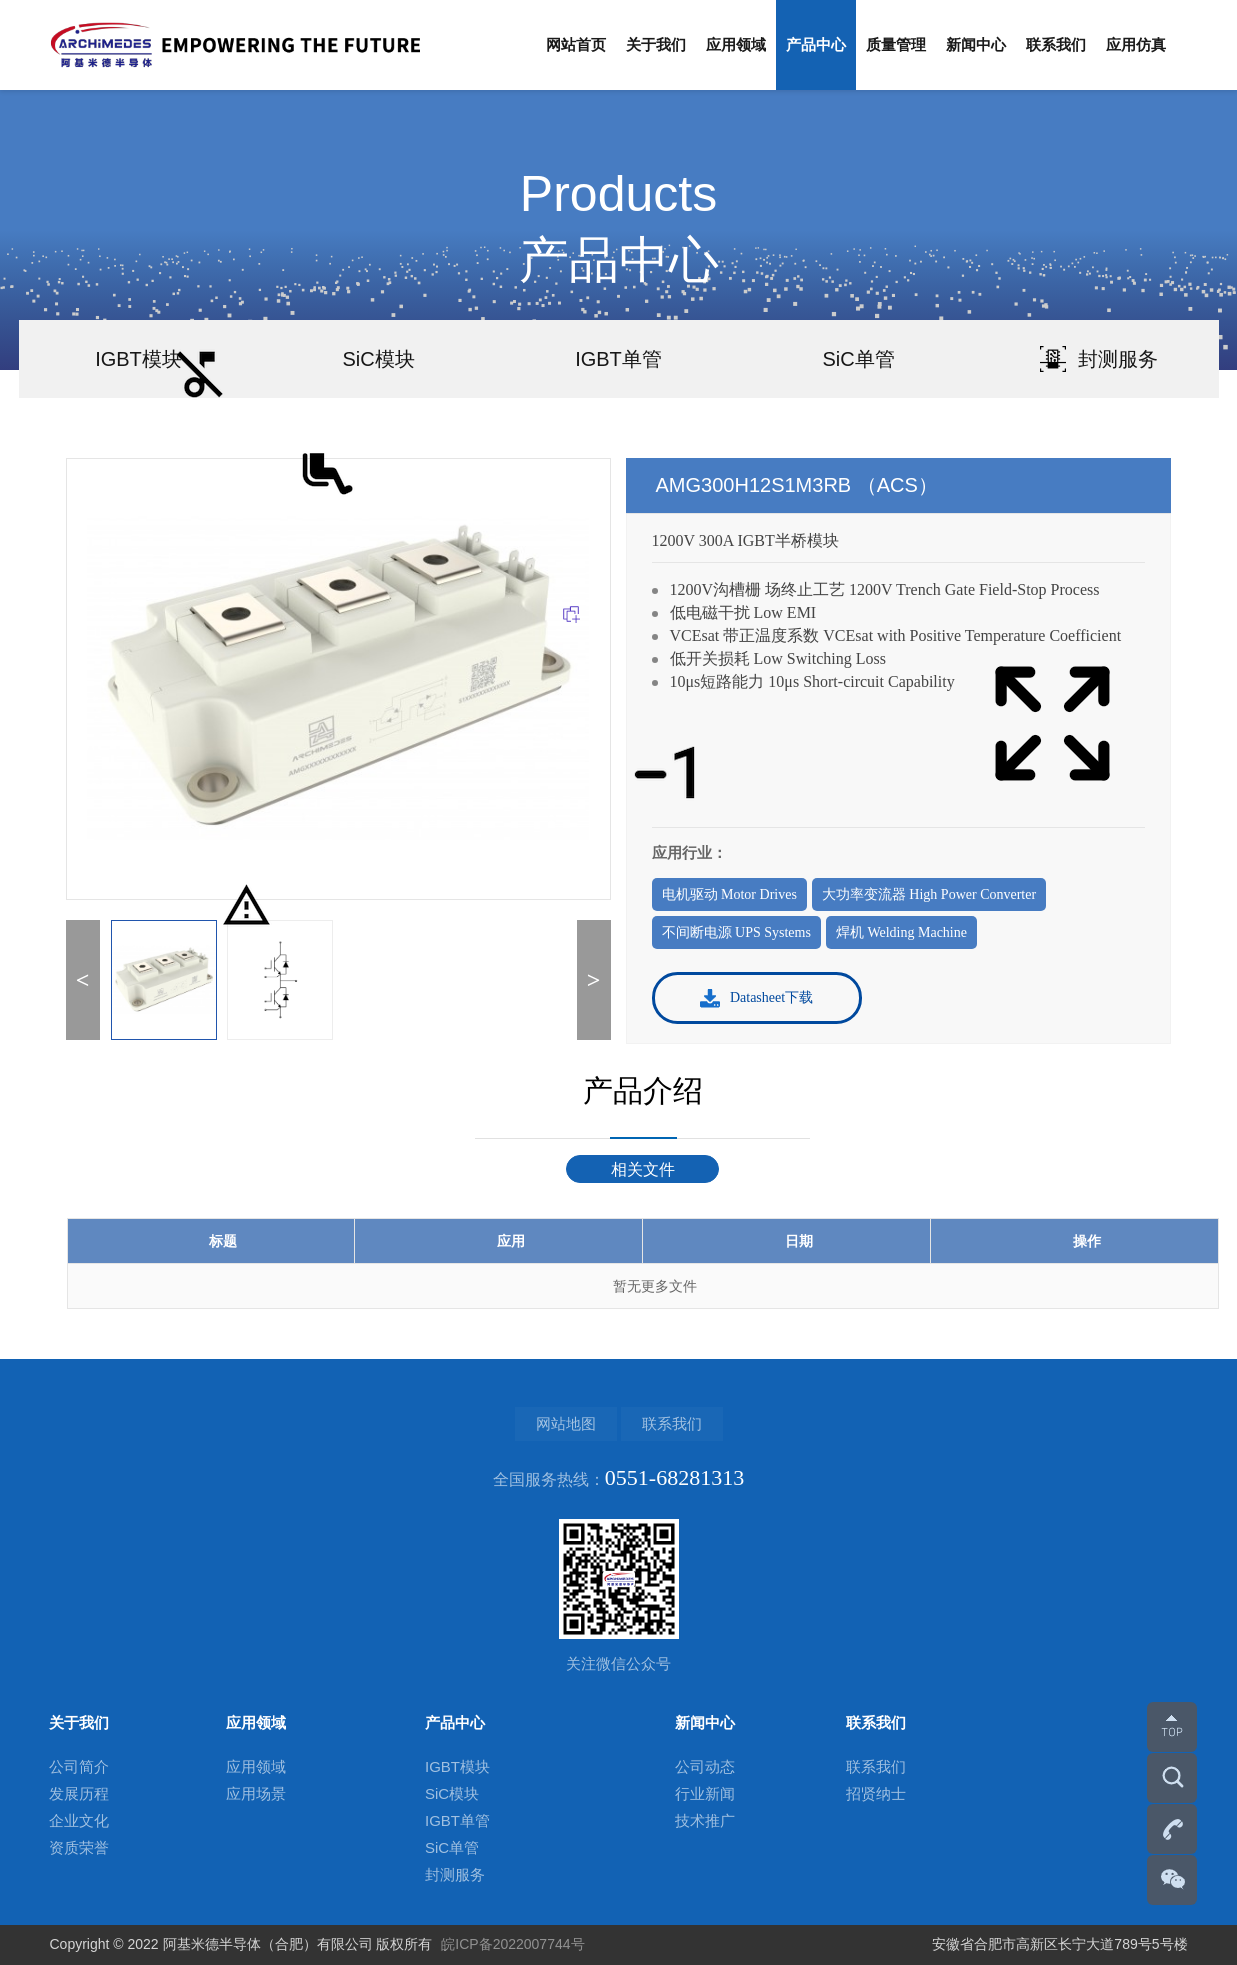 This screenshot has width=1237, height=1965. Describe the element at coordinates (571, 614) in the screenshot. I see `create a new collection` at that location.